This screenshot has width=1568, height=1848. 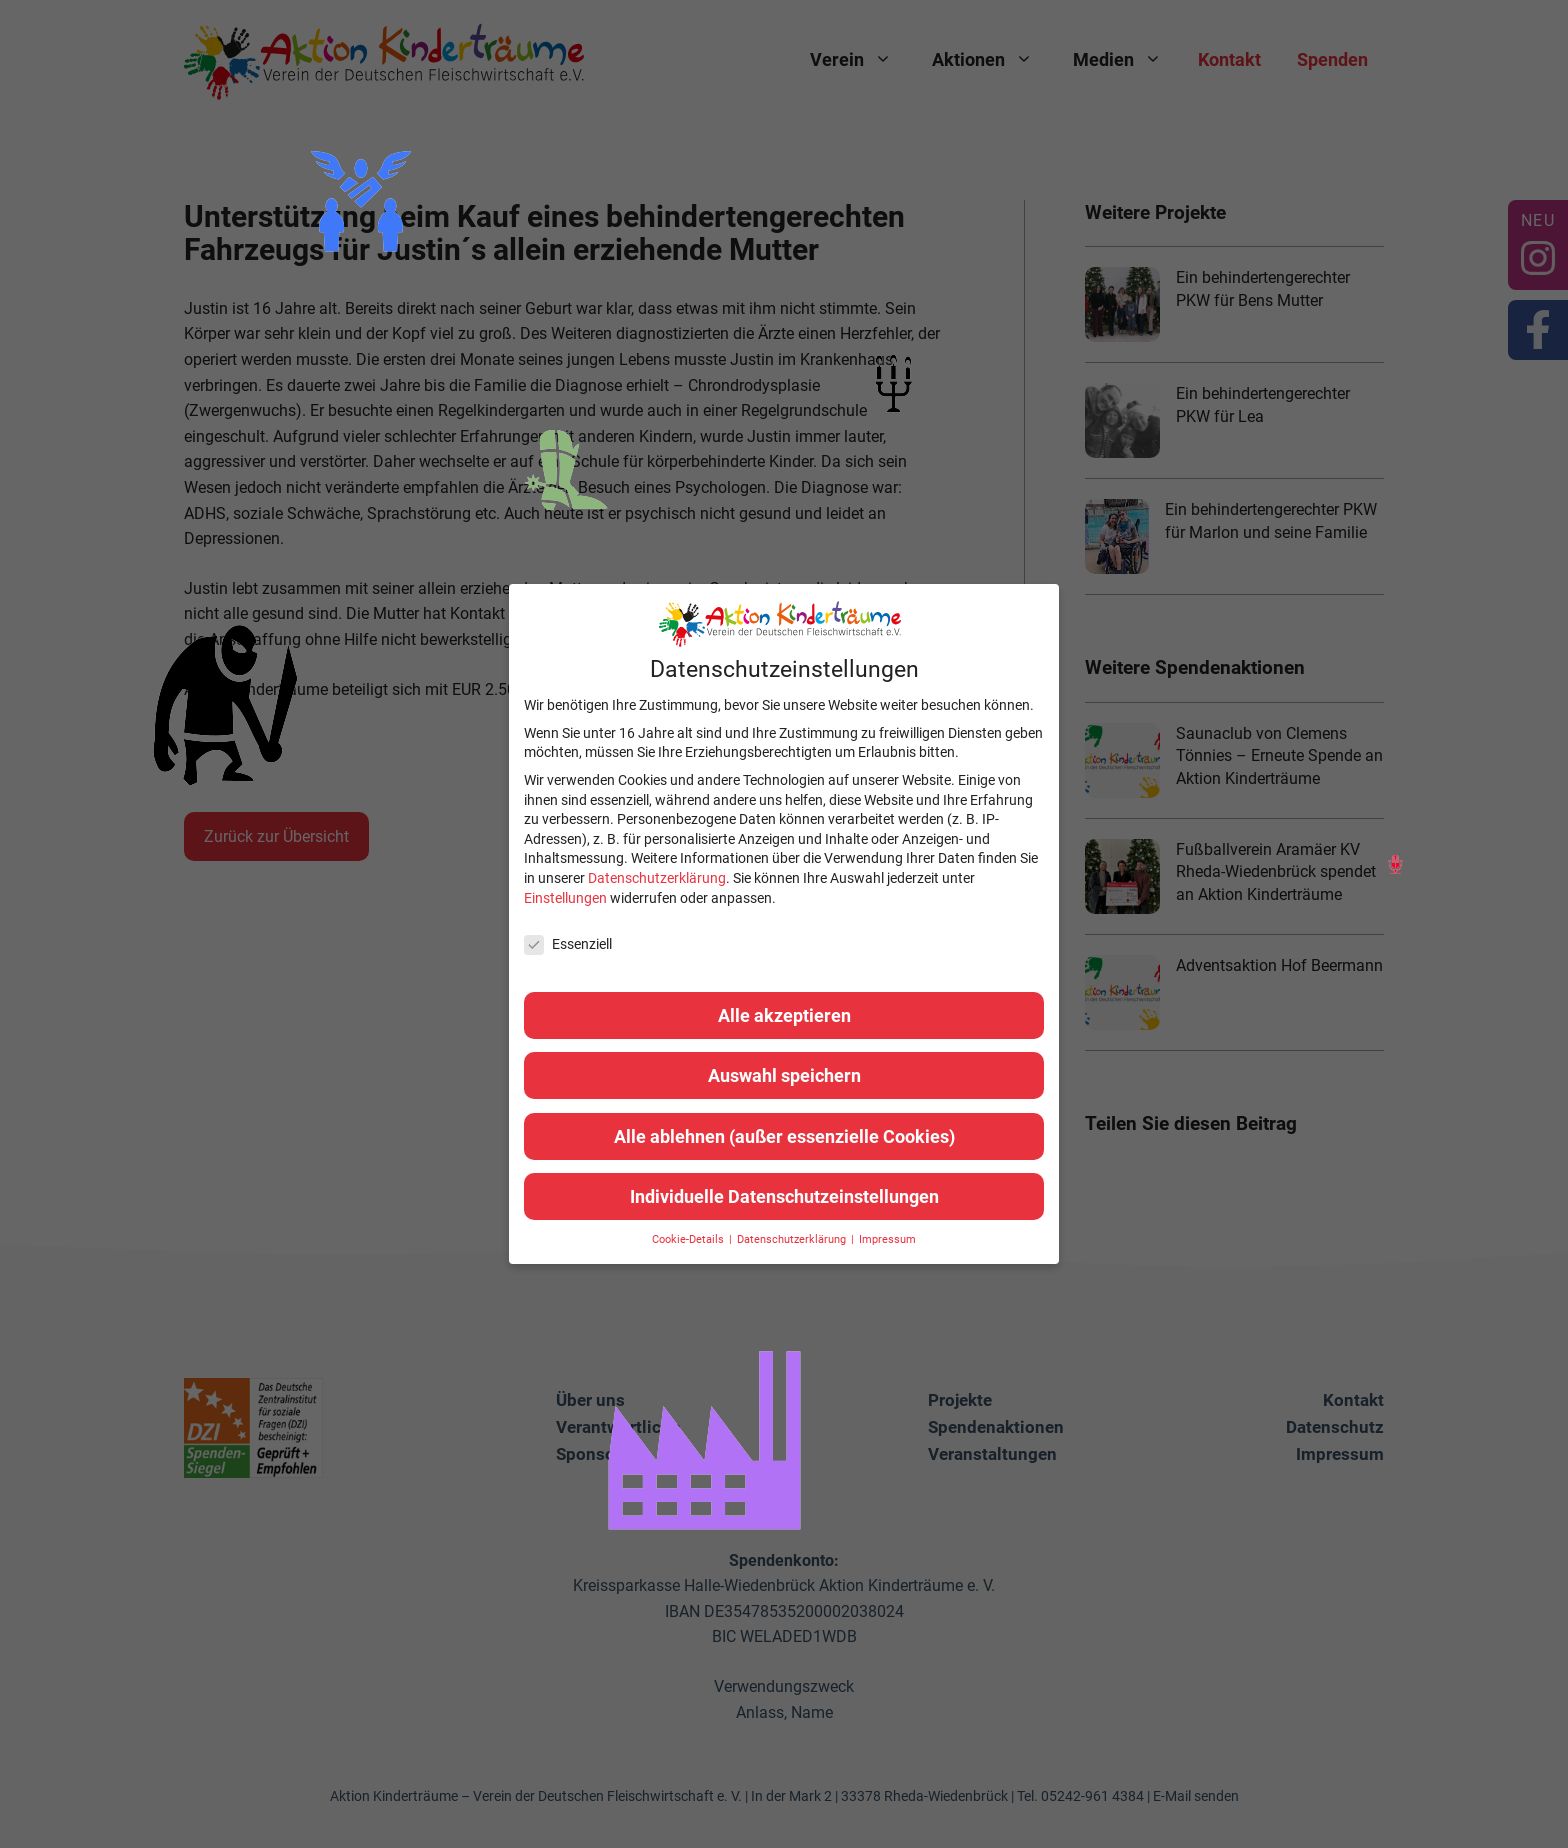 I want to click on select western or cowboy-themed content, so click(x=566, y=470).